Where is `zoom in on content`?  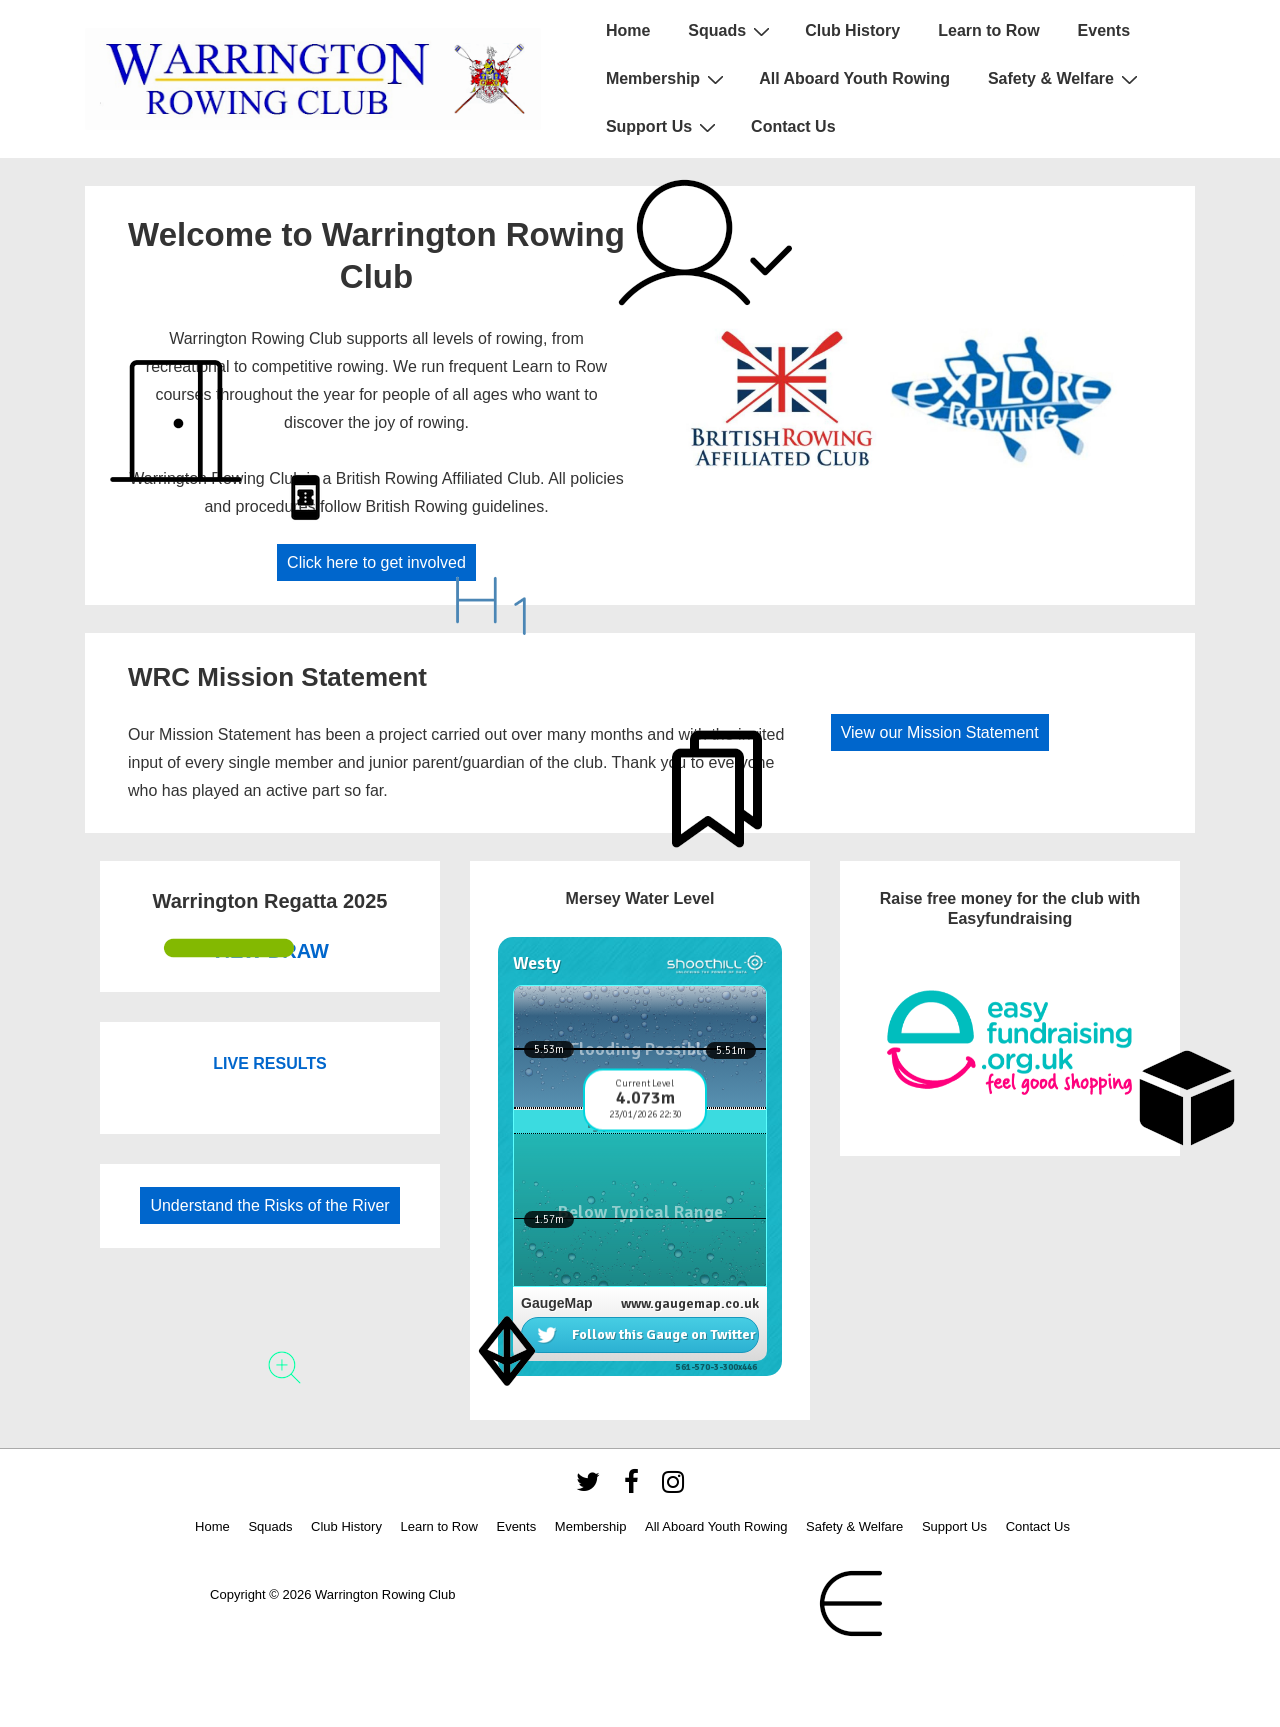 zoom in on content is located at coordinates (284, 1367).